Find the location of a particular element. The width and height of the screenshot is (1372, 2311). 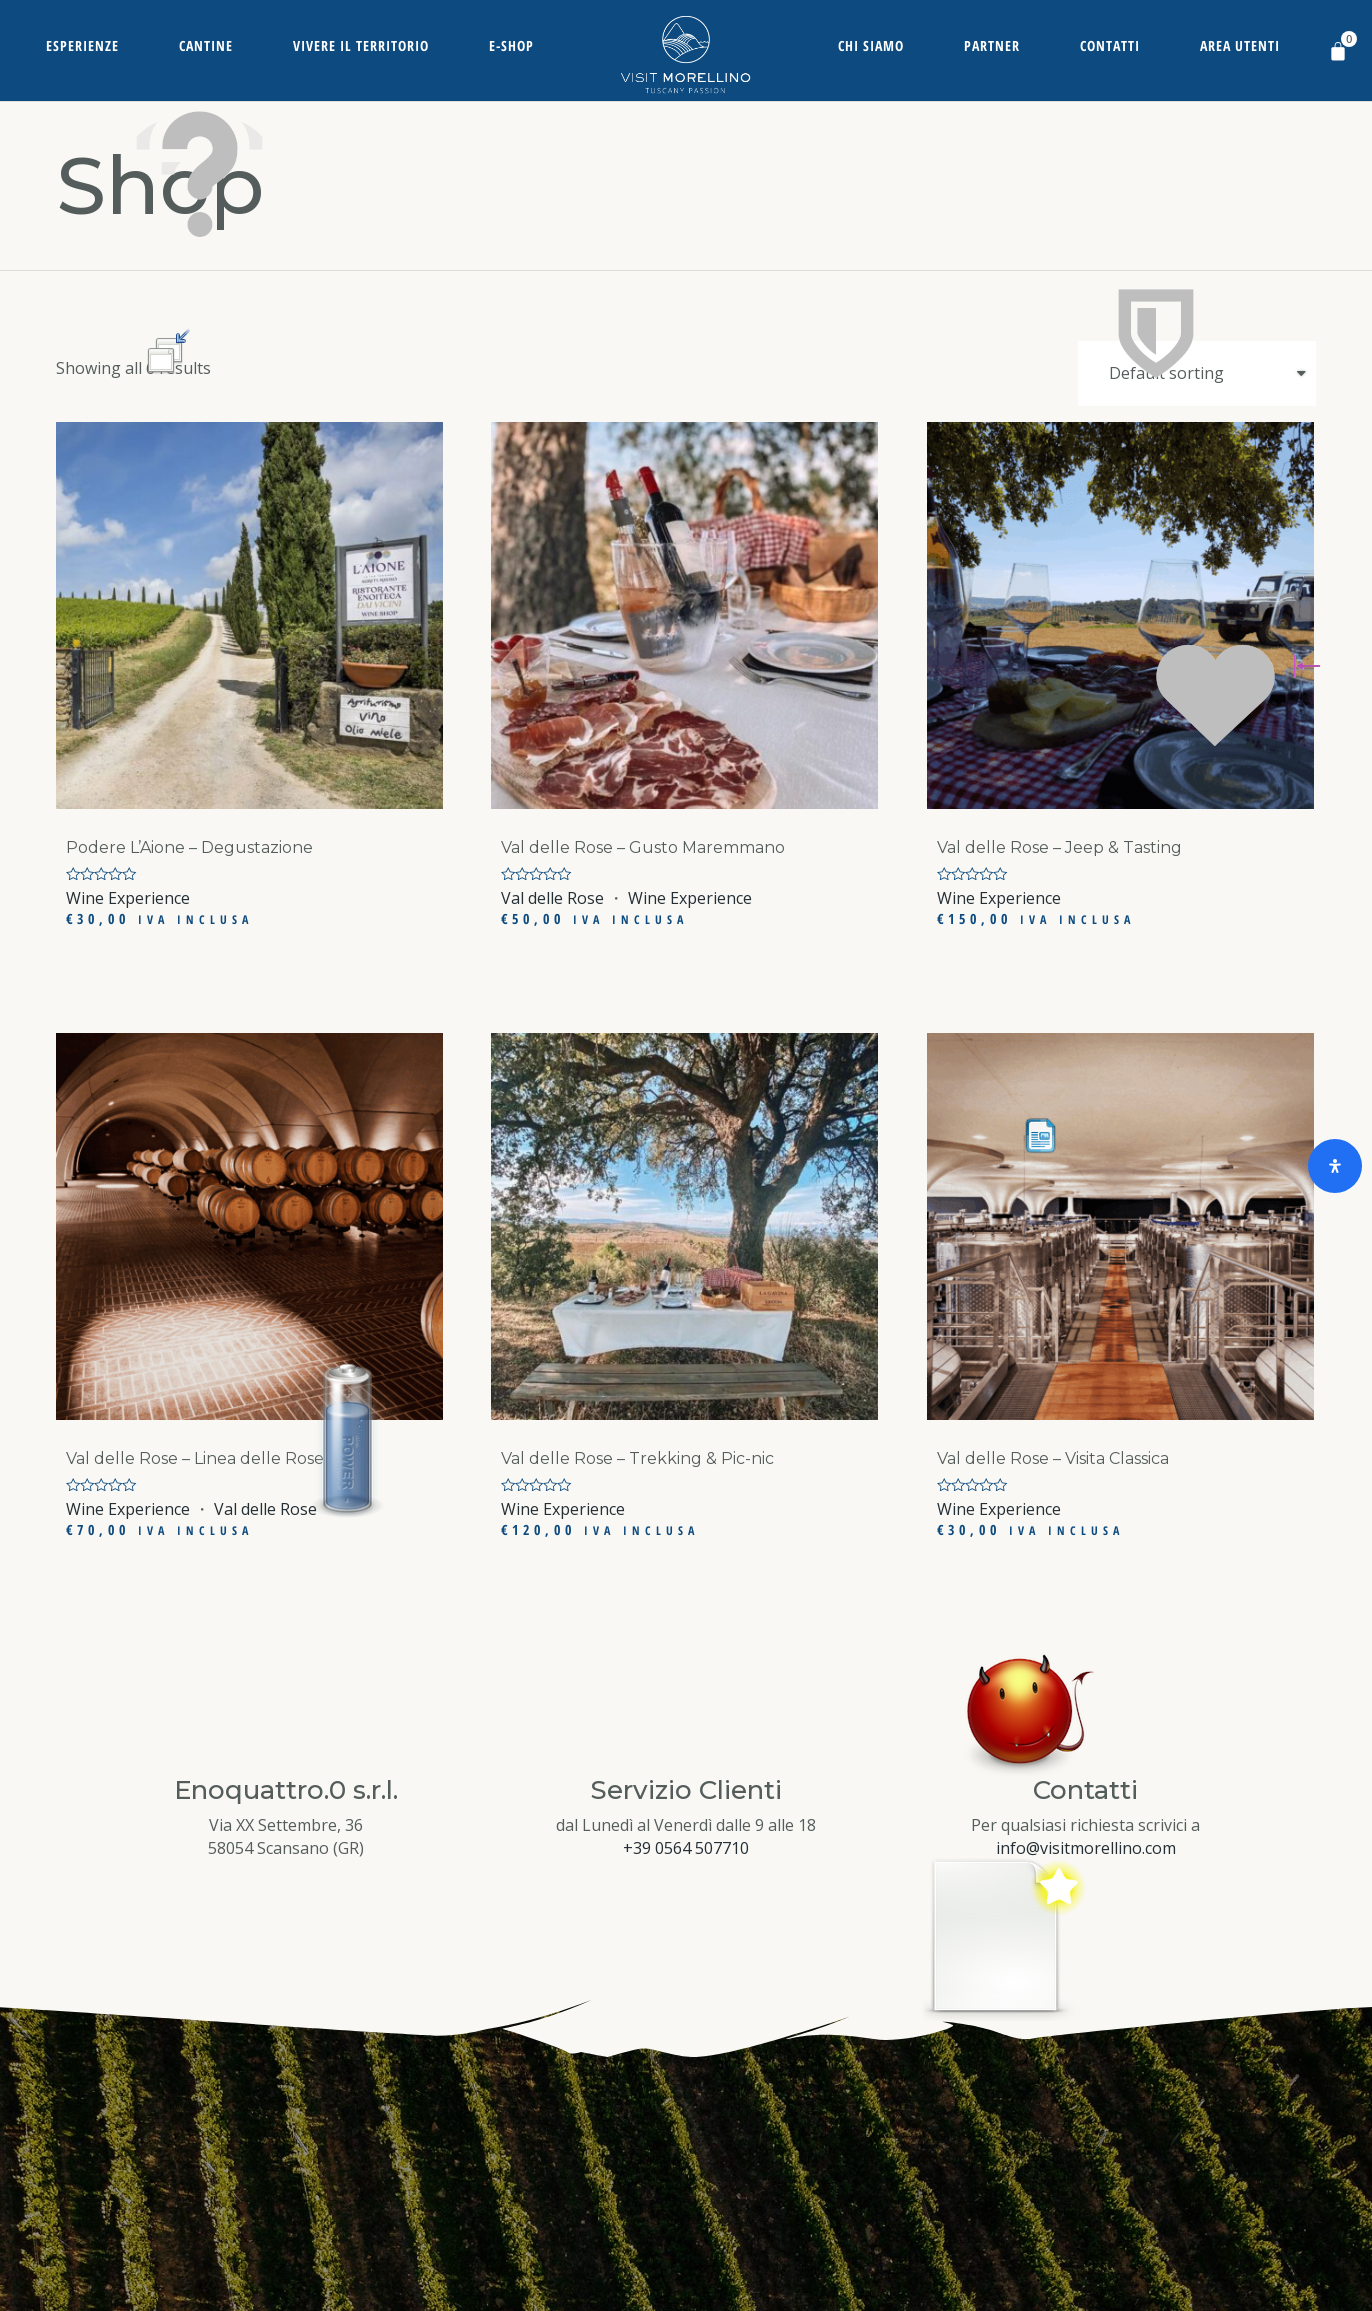

indicates no internet connection despite wifi signal is located at coordinates (199, 149).